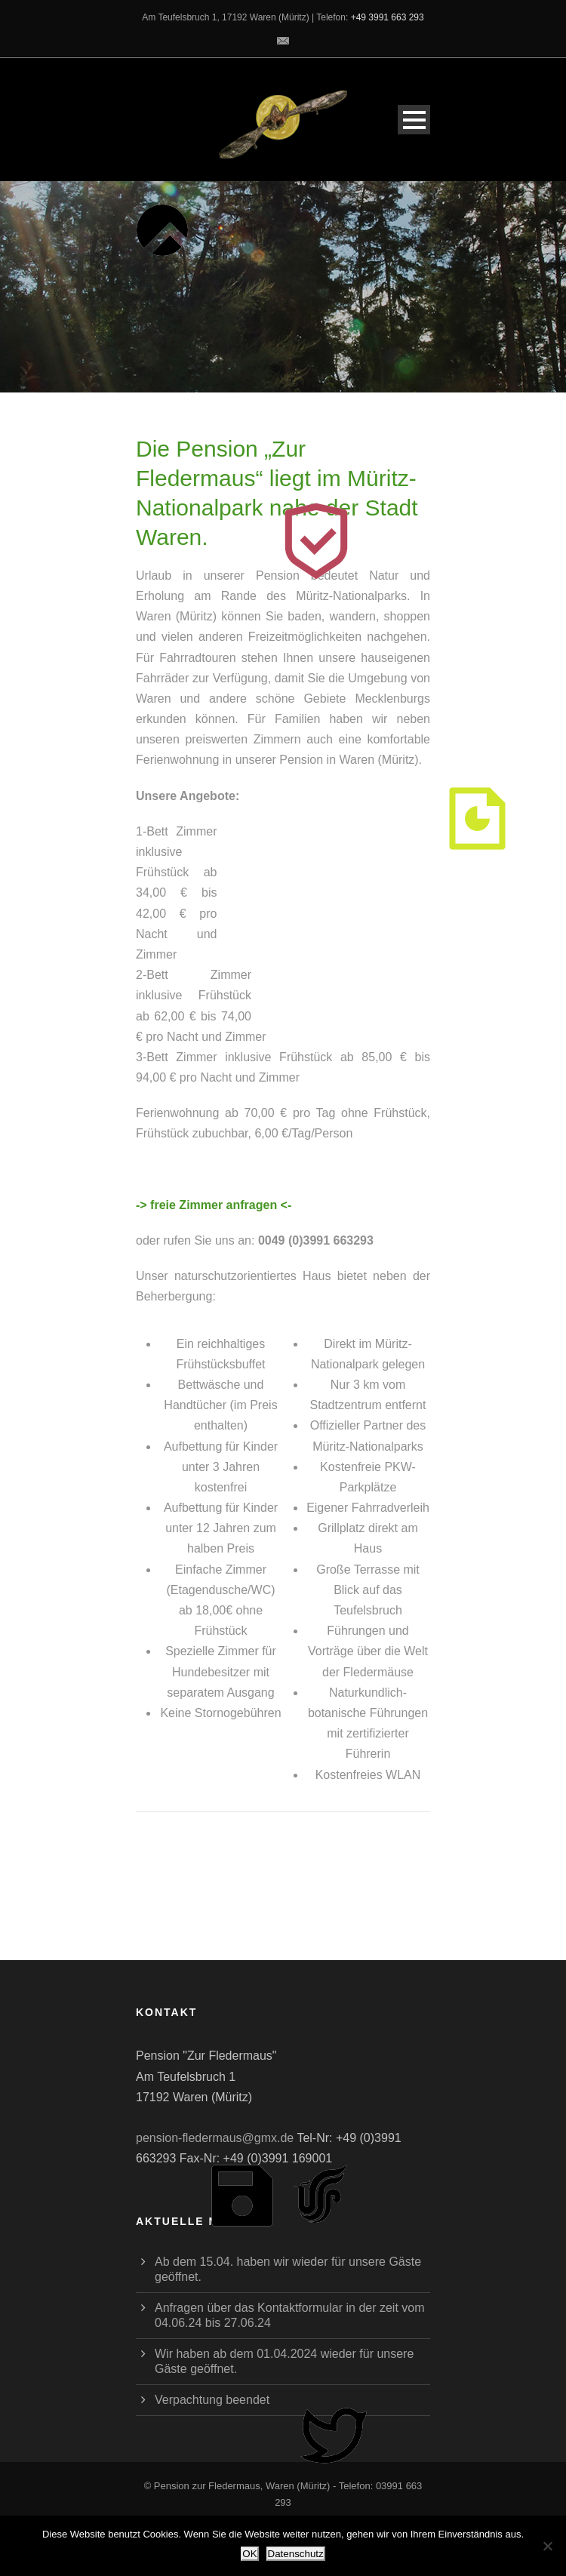 Image resolution: width=566 pixels, height=2576 pixels. Describe the element at coordinates (335, 2436) in the screenshot. I see `open twitter` at that location.